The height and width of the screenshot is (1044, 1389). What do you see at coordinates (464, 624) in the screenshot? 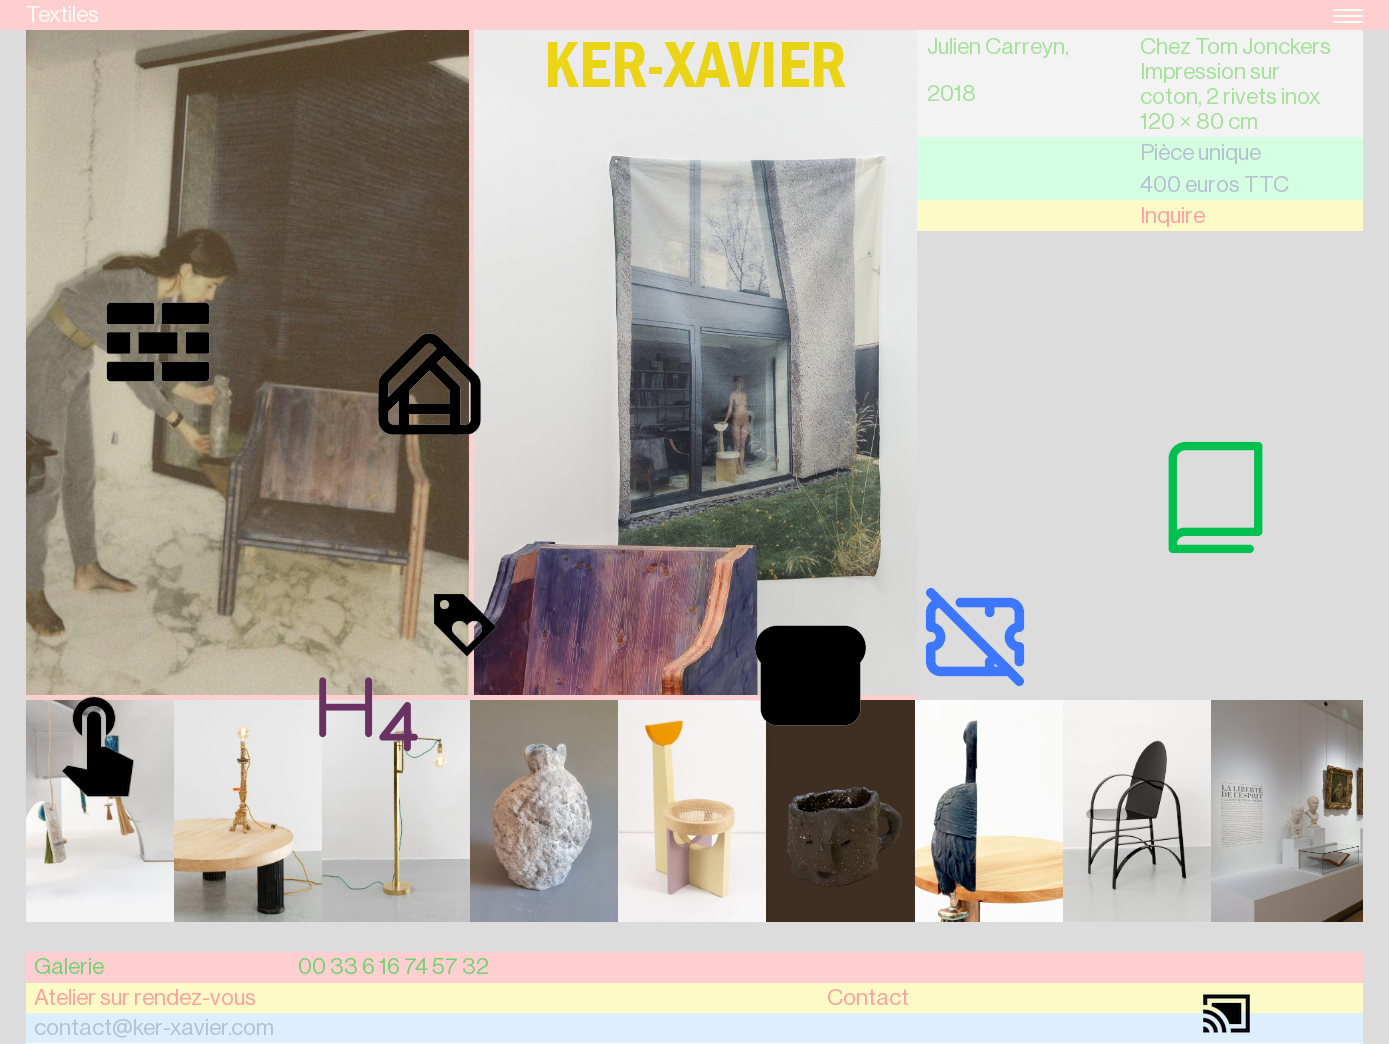
I see `view loyalty rewards or points` at bounding box center [464, 624].